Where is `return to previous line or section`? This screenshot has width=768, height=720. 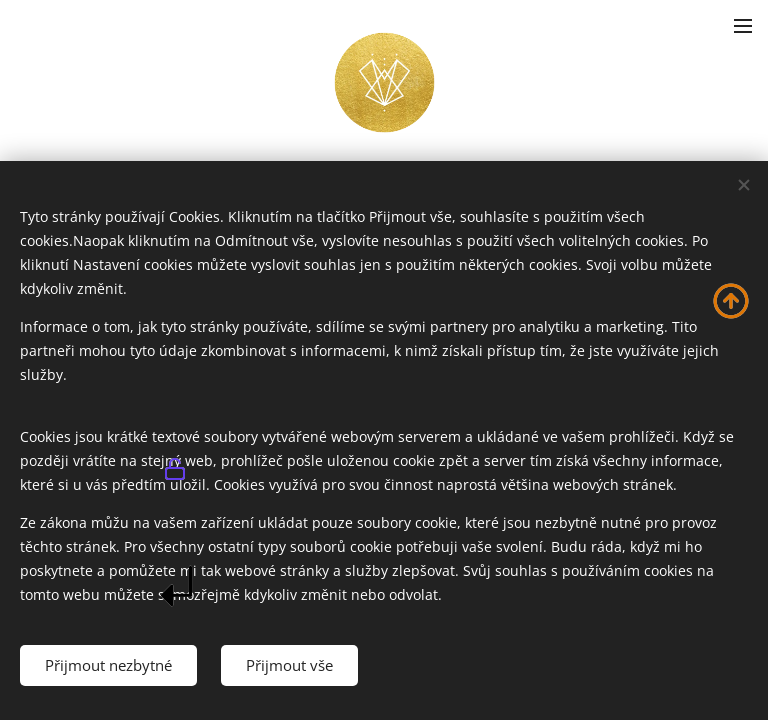
return to previous line or section is located at coordinates (178, 586).